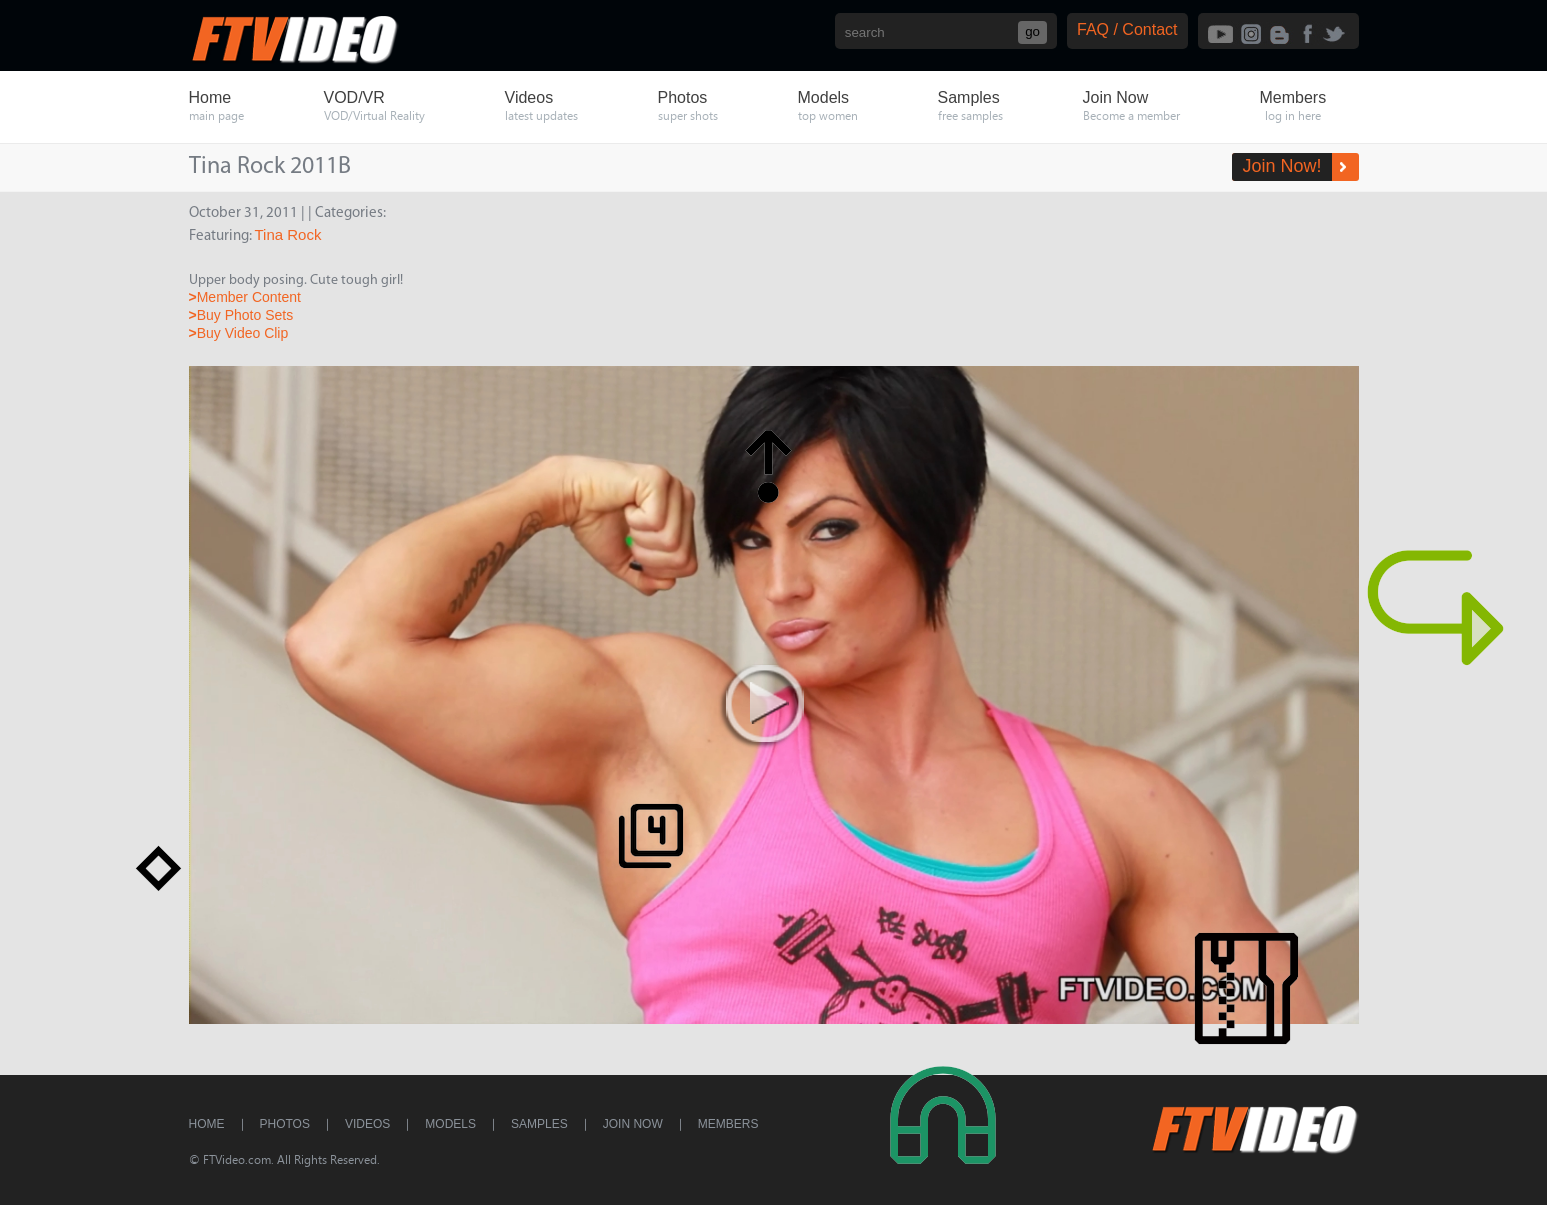 The image size is (1547, 1205). I want to click on redo or repeat the last action, so click(1435, 602).